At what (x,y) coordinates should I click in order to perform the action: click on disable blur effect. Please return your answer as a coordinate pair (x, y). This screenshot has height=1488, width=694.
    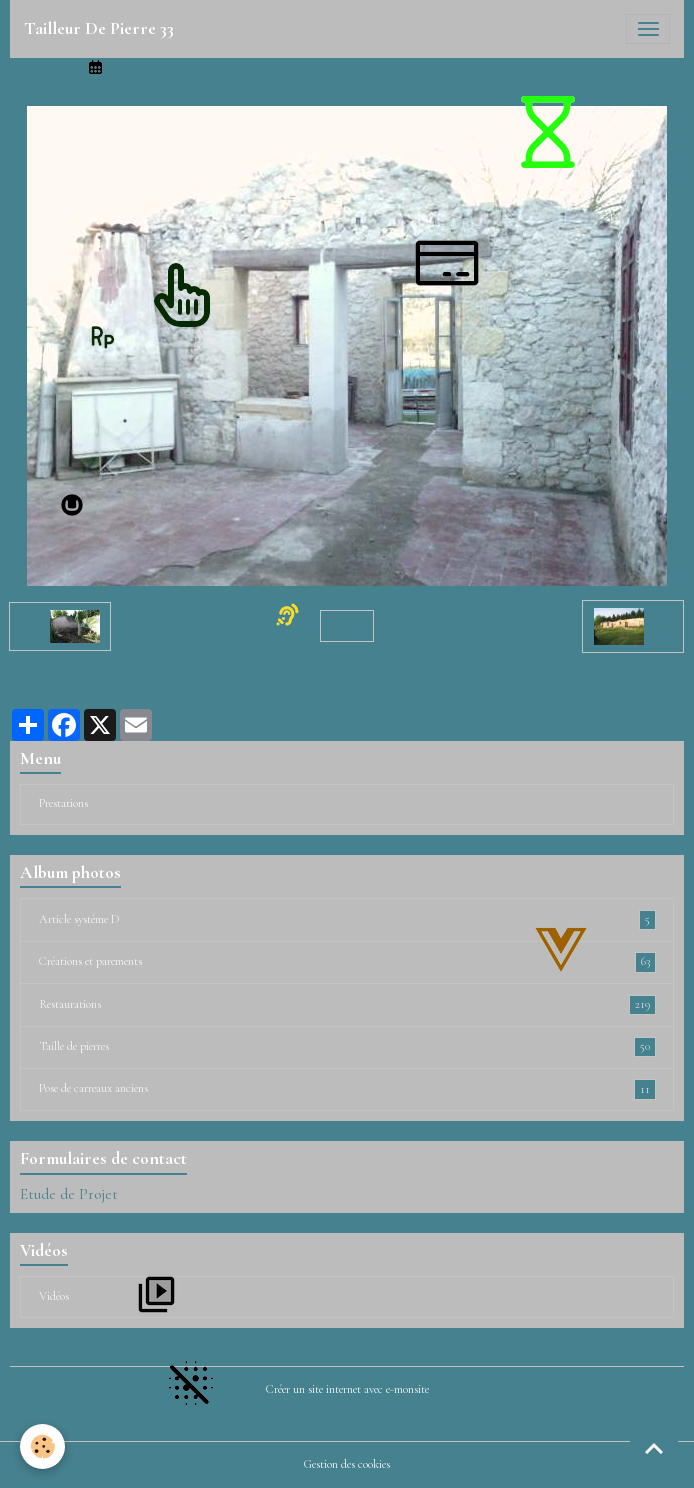
    Looking at the image, I should click on (191, 1383).